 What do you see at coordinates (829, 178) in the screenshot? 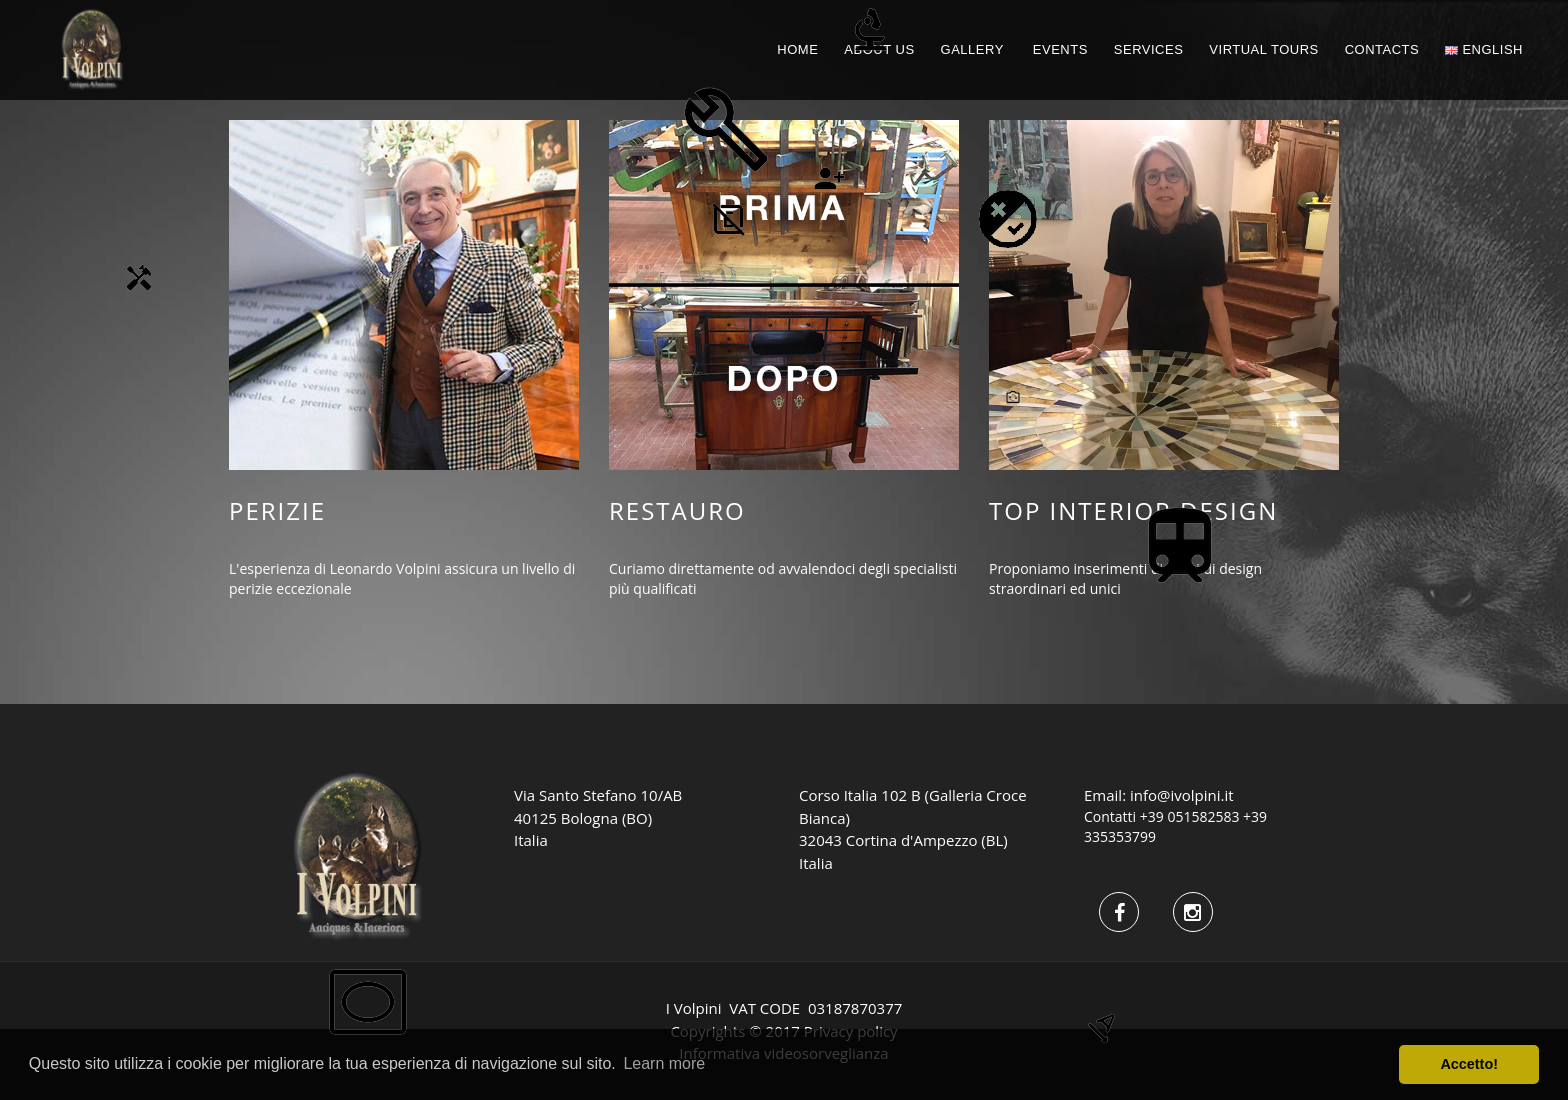
I see `add a new contact or friend` at bounding box center [829, 178].